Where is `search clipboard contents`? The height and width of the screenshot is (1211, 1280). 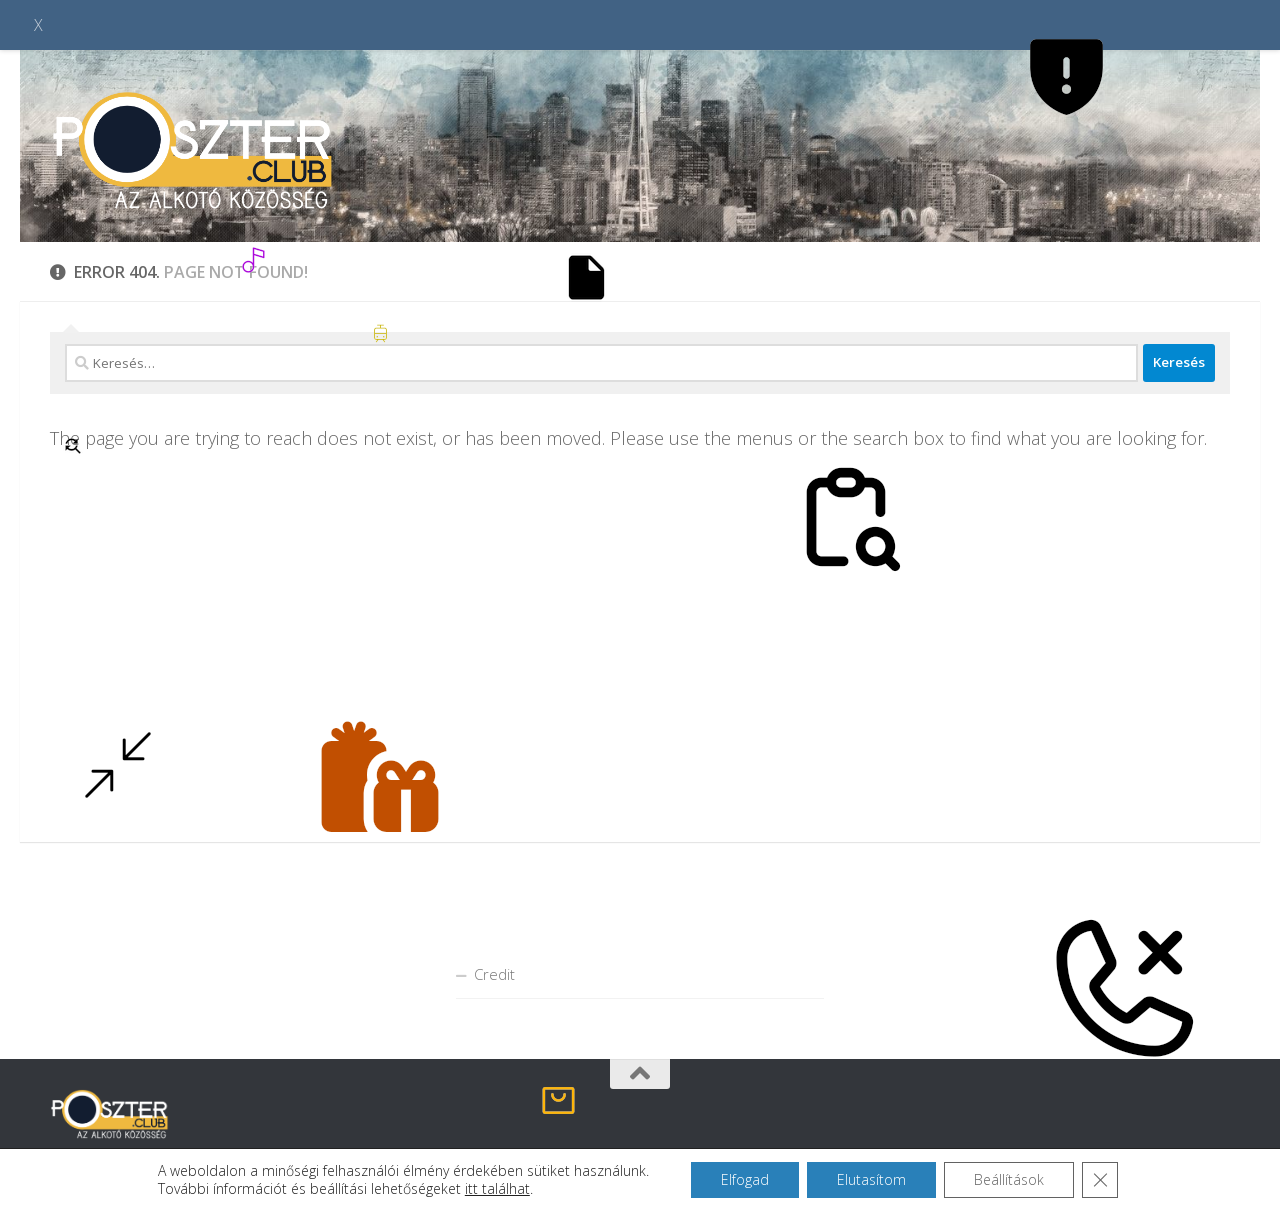
search clipboard contents is located at coordinates (846, 517).